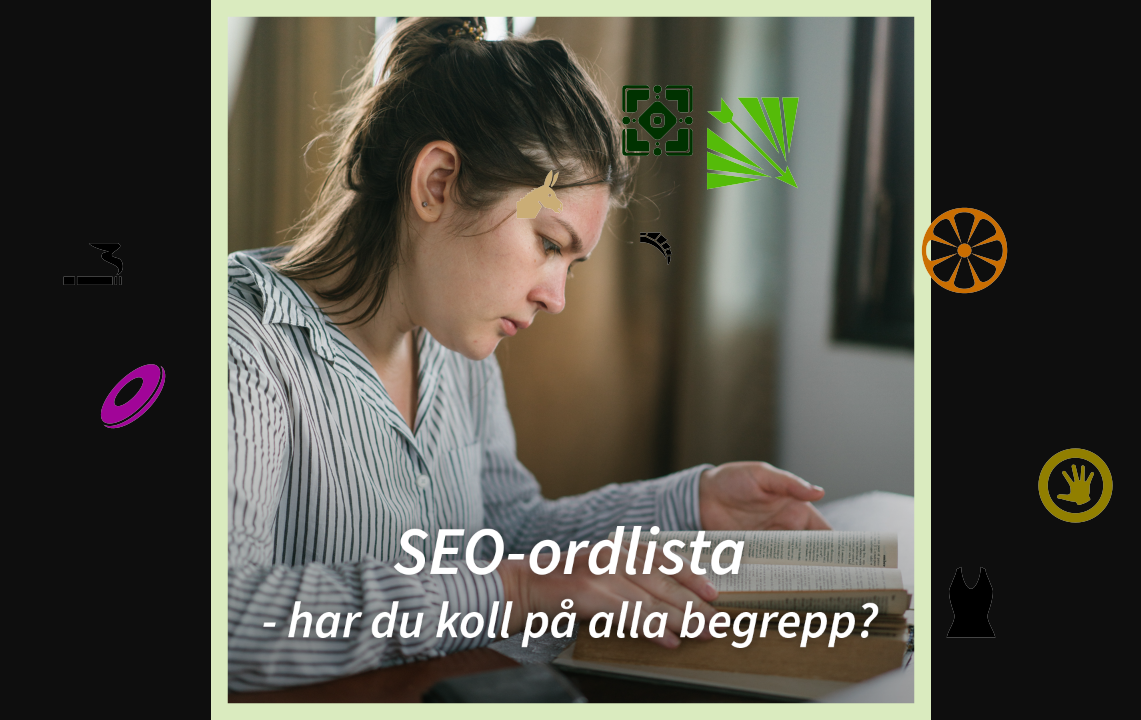 This screenshot has width=1141, height=720. I want to click on center or align selected elements, so click(657, 120).